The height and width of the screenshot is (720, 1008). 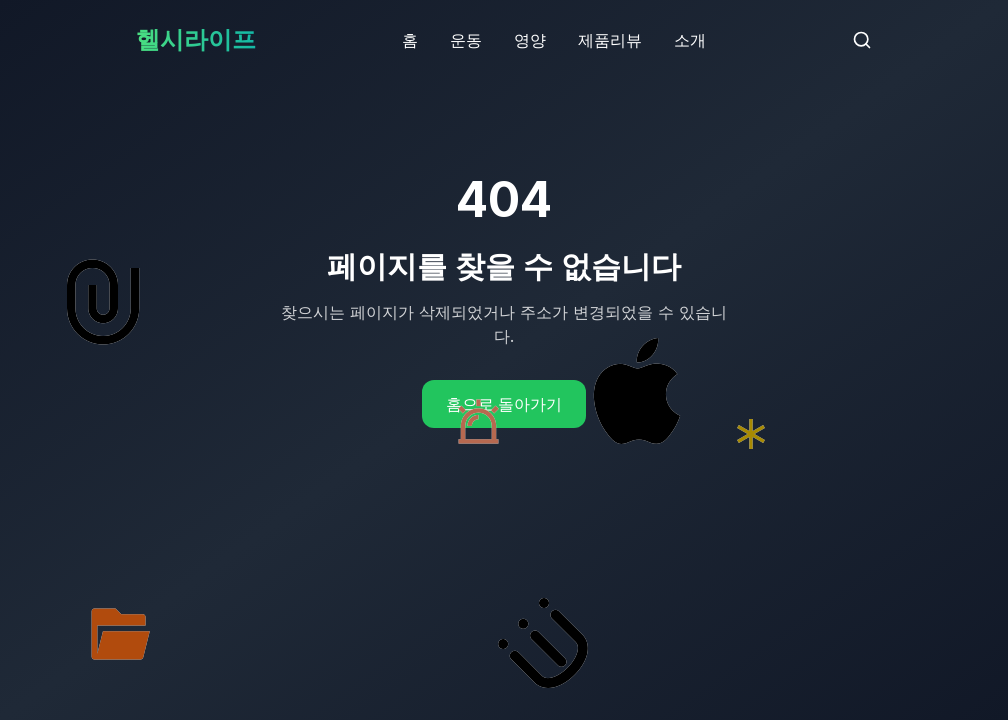 What do you see at coordinates (101, 302) in the screenshot?
I see `attach a file to your message` at bounding box center [101, 302].